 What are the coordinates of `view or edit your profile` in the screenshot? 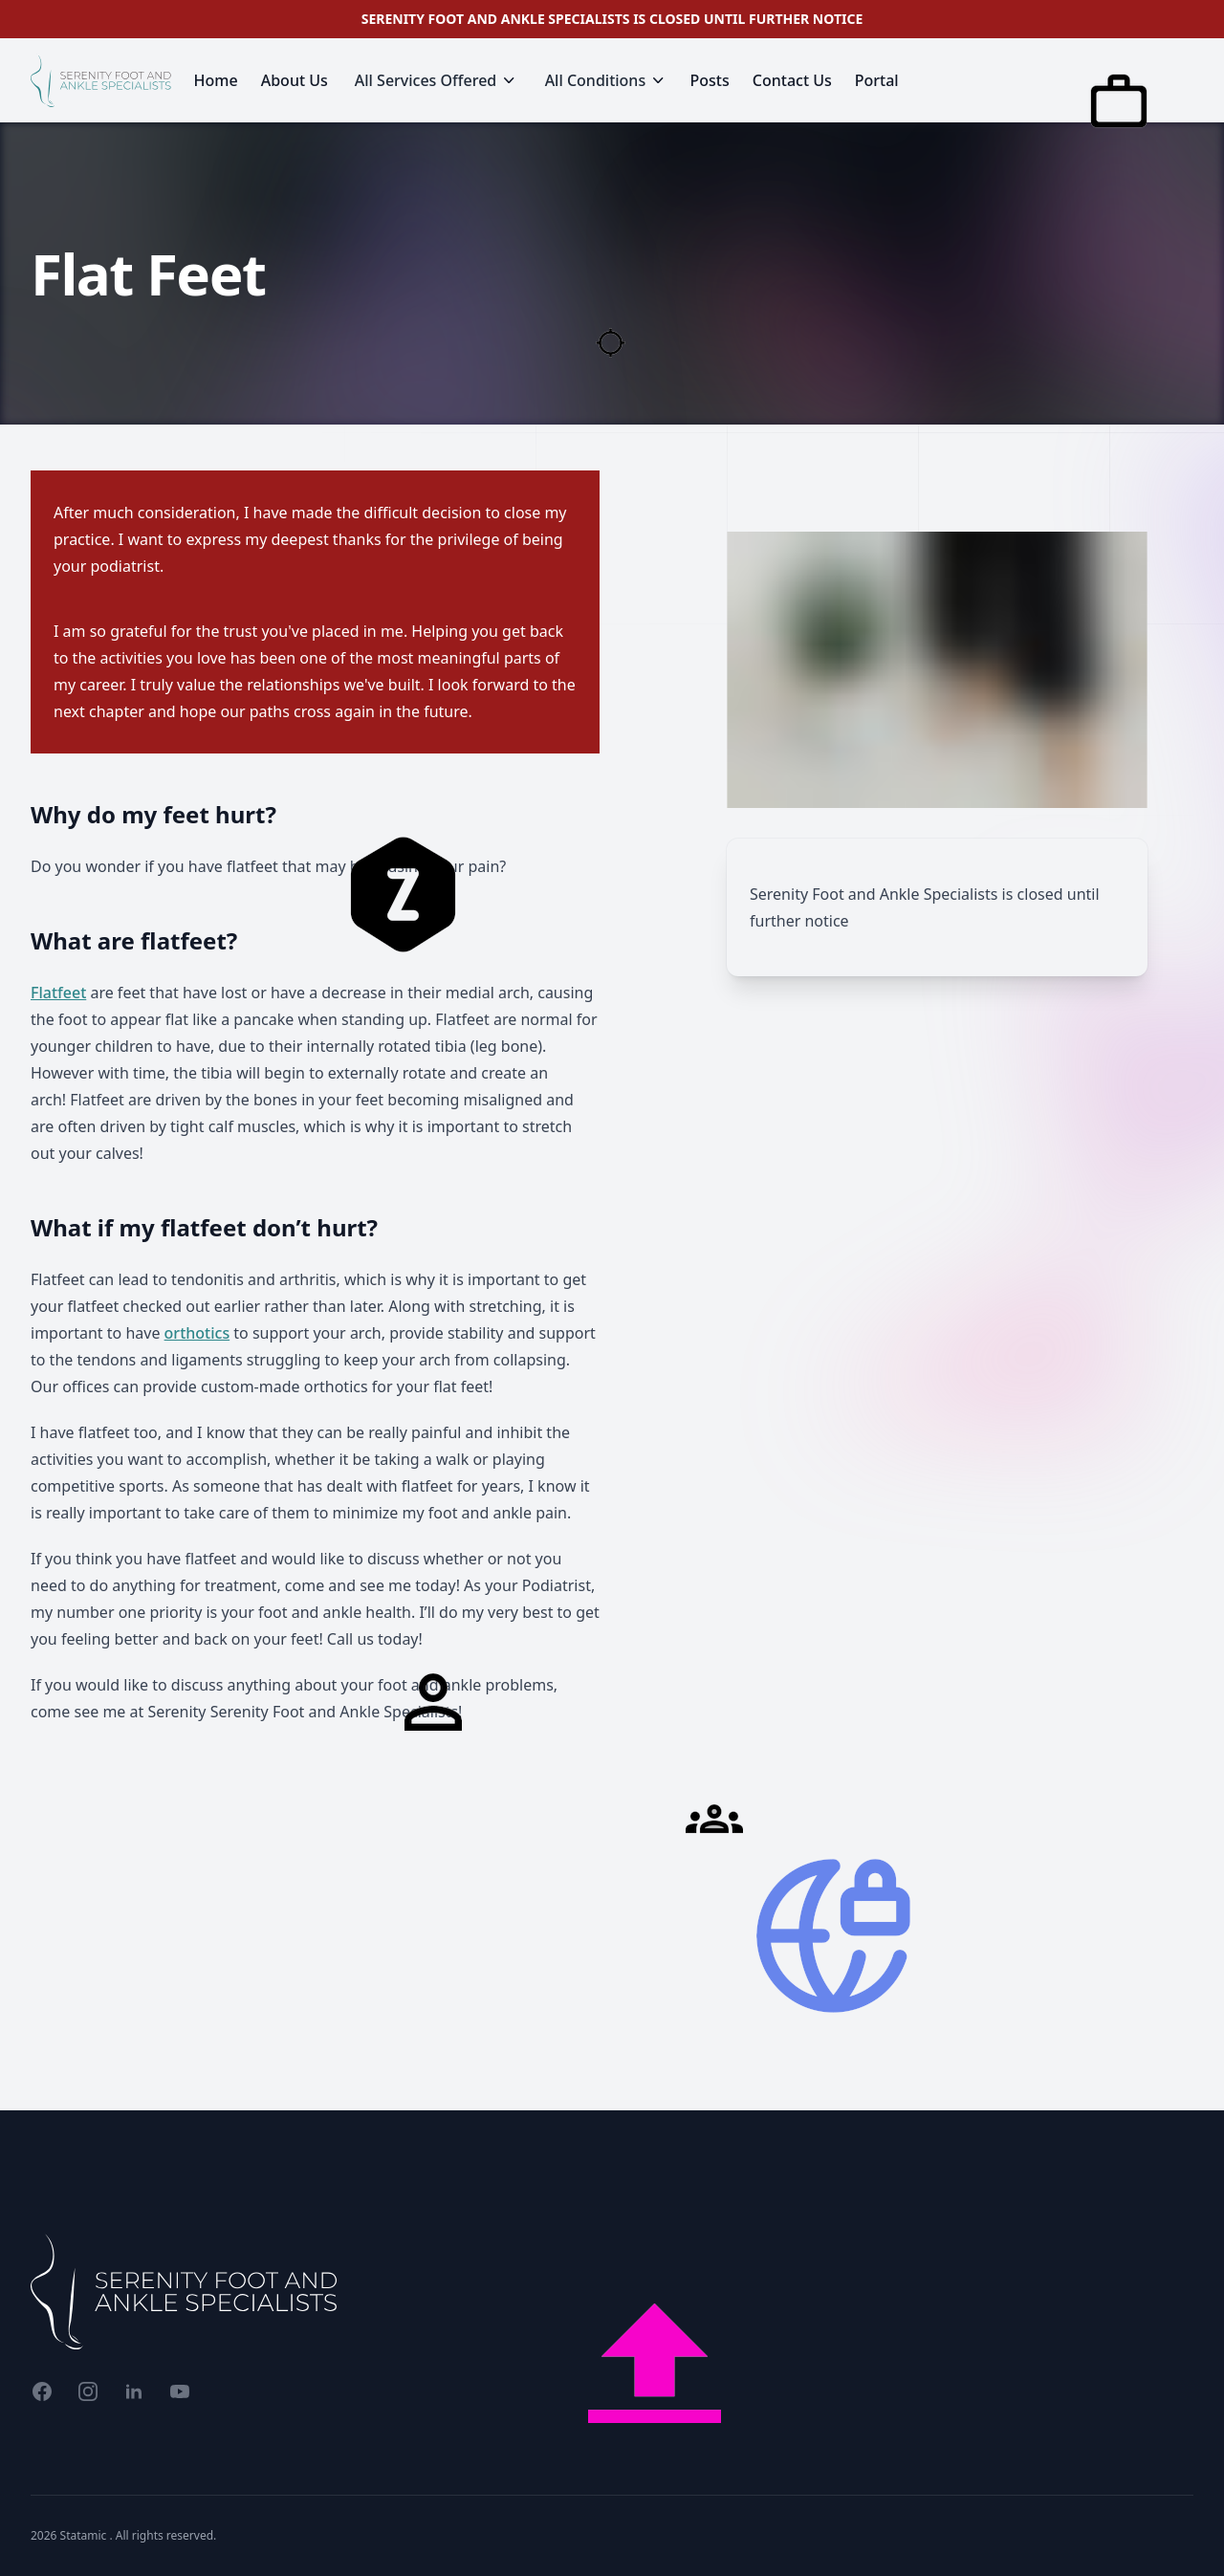 It's located at (433, 1702).